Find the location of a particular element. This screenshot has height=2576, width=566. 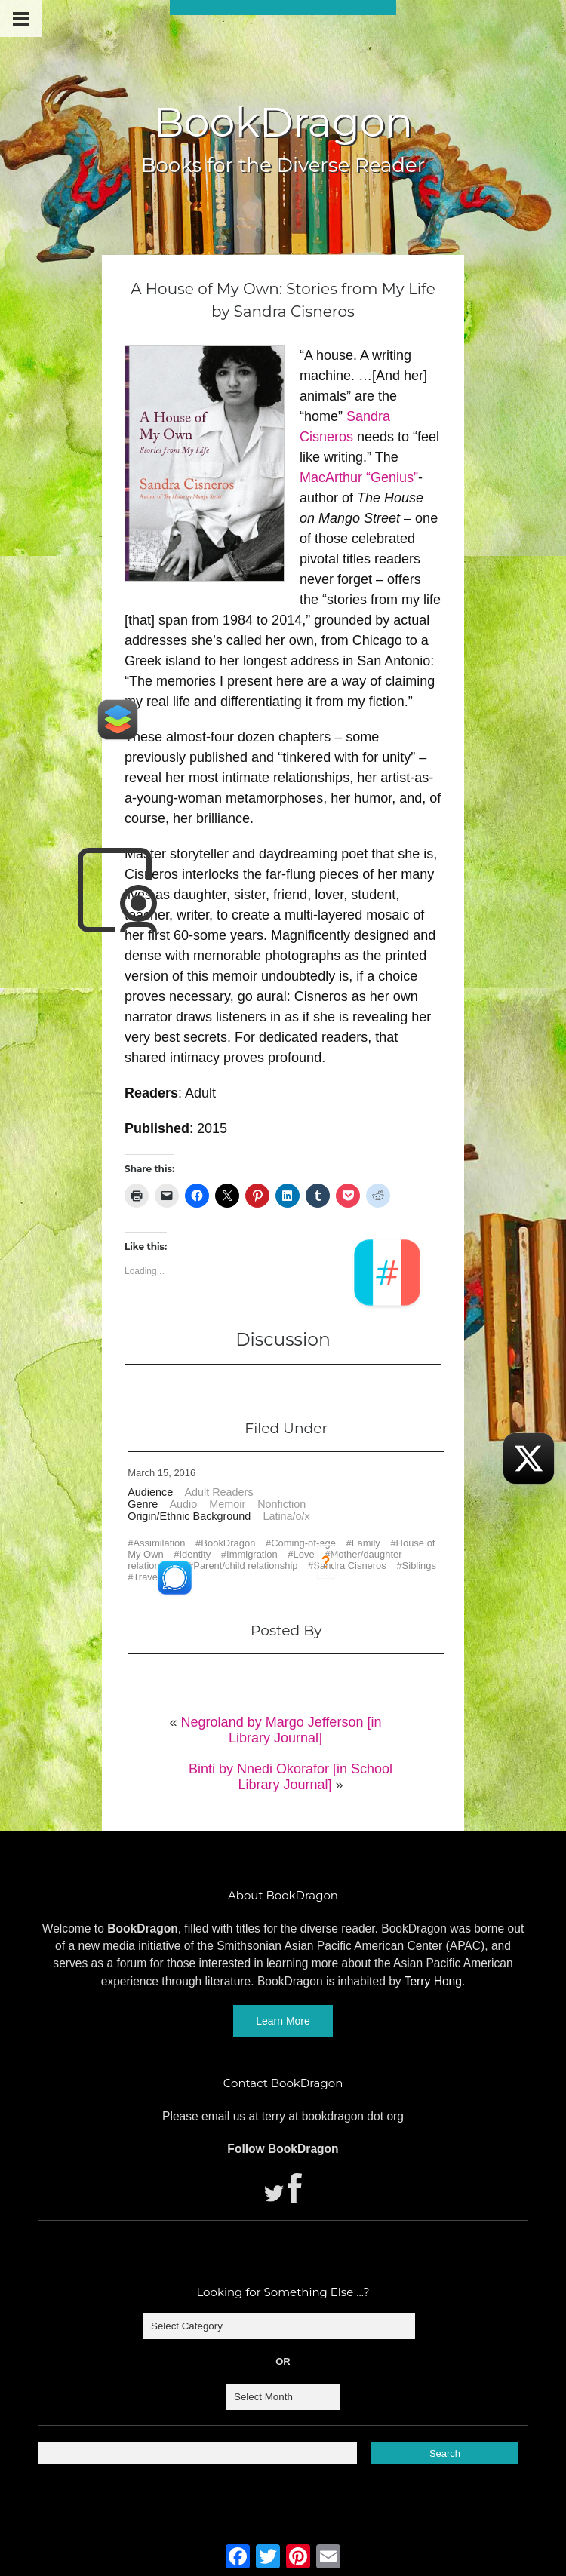

open camera or webcam app is located at coordinates (115, 890).